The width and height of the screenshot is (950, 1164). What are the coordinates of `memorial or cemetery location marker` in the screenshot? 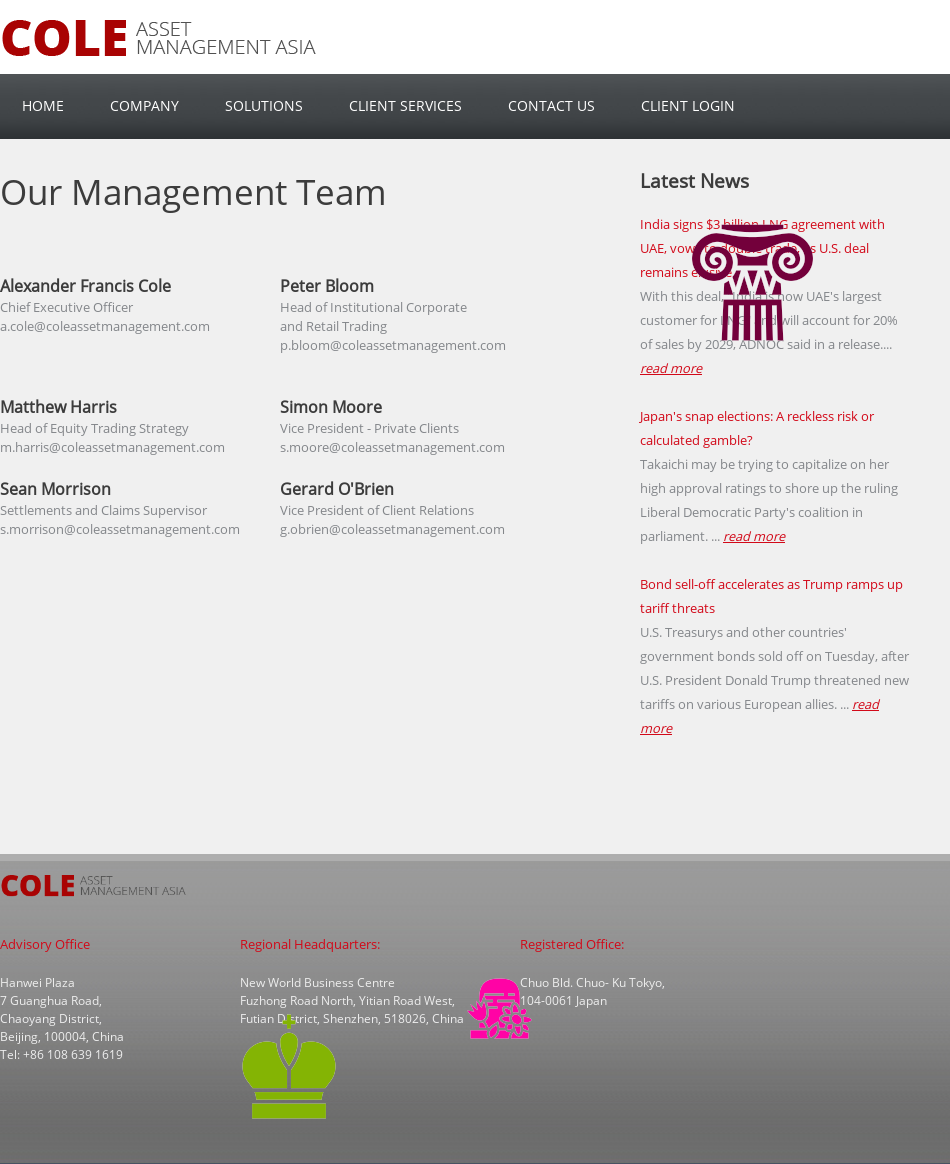 It's located at (499, 1007).